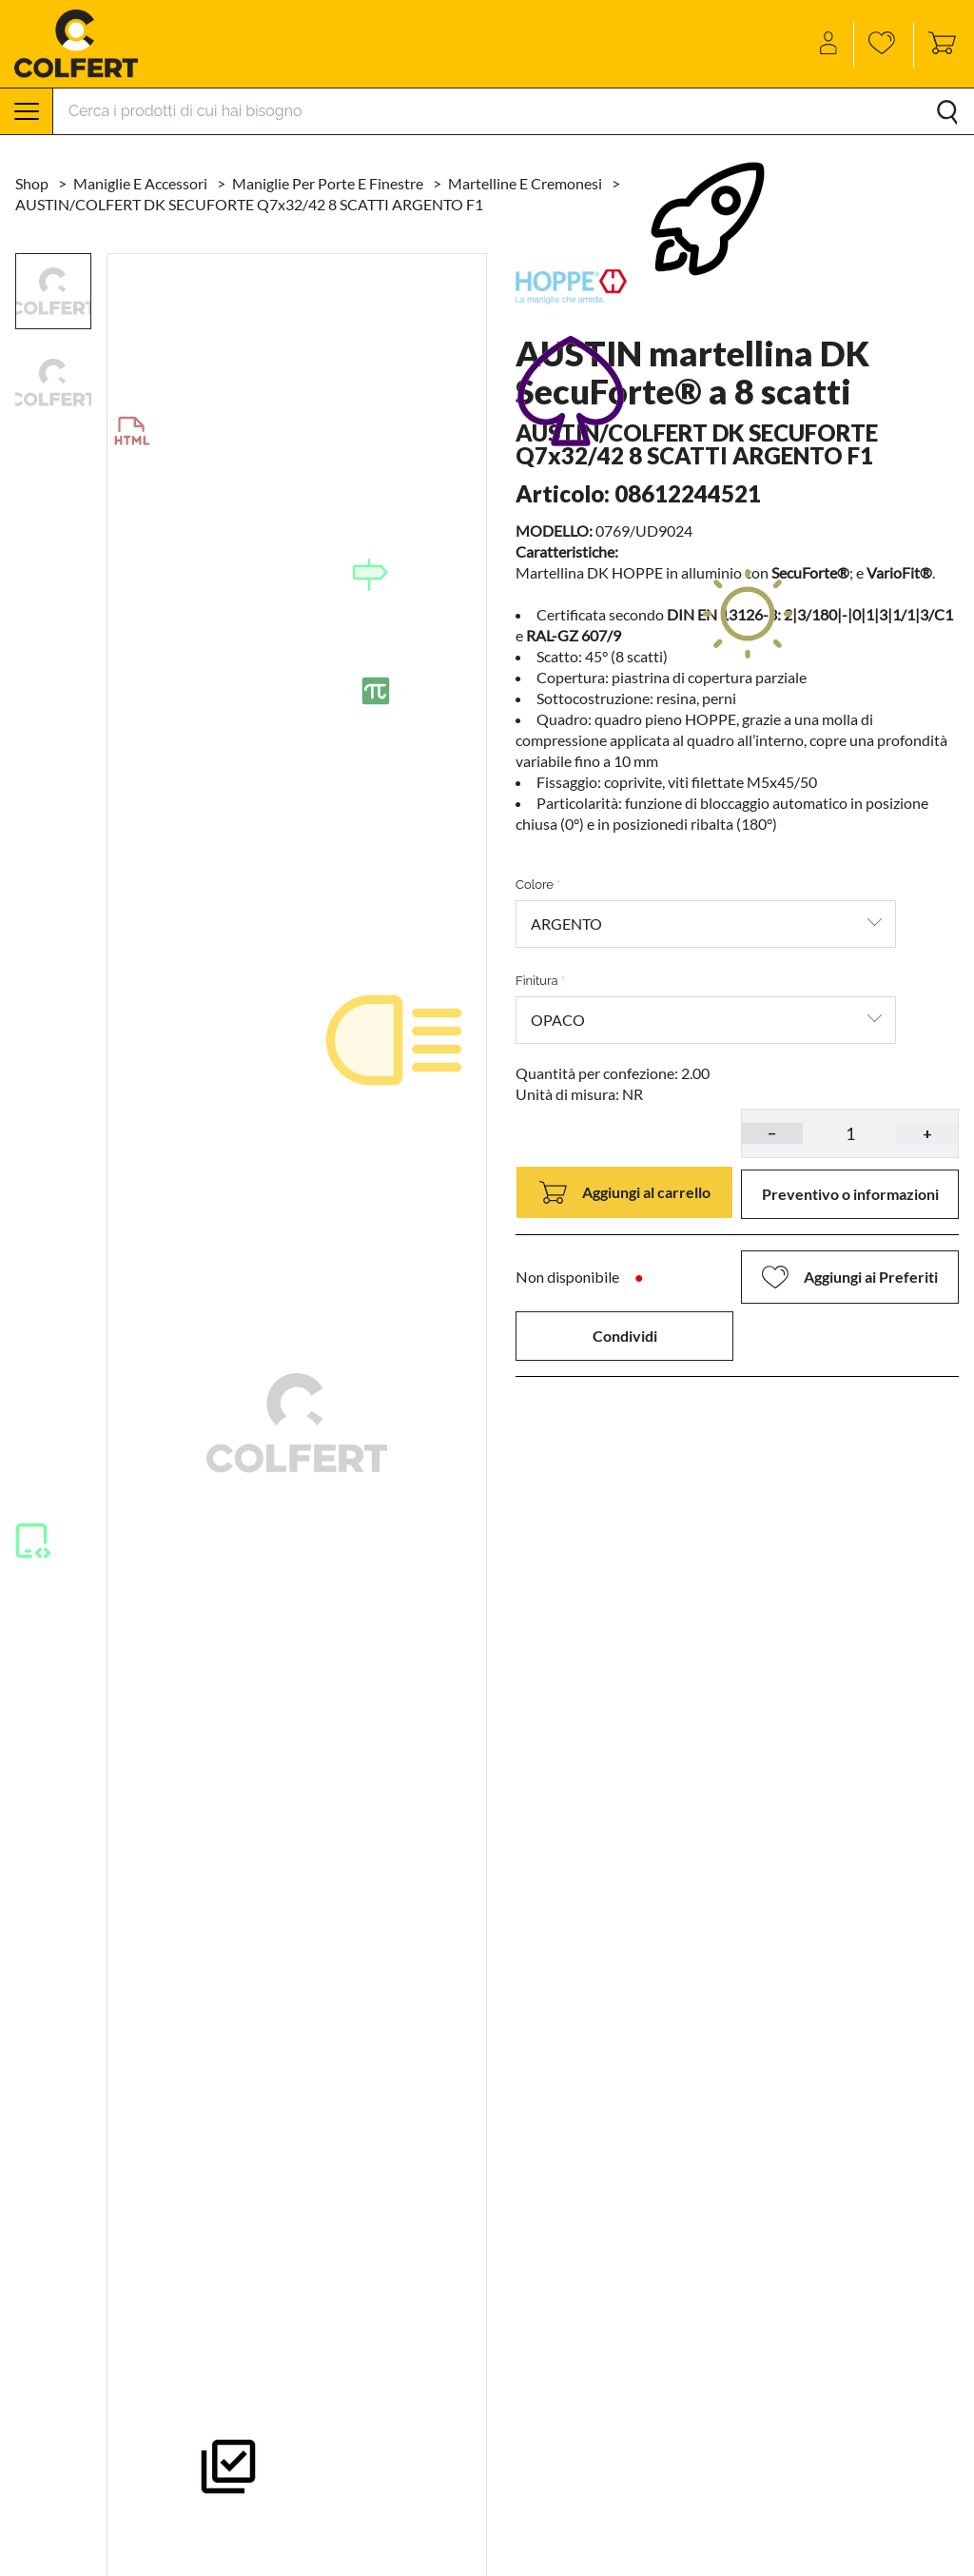 This screenshot has height=2576, width=974. I want to click on launch or deploy an application, so click(708, 219).